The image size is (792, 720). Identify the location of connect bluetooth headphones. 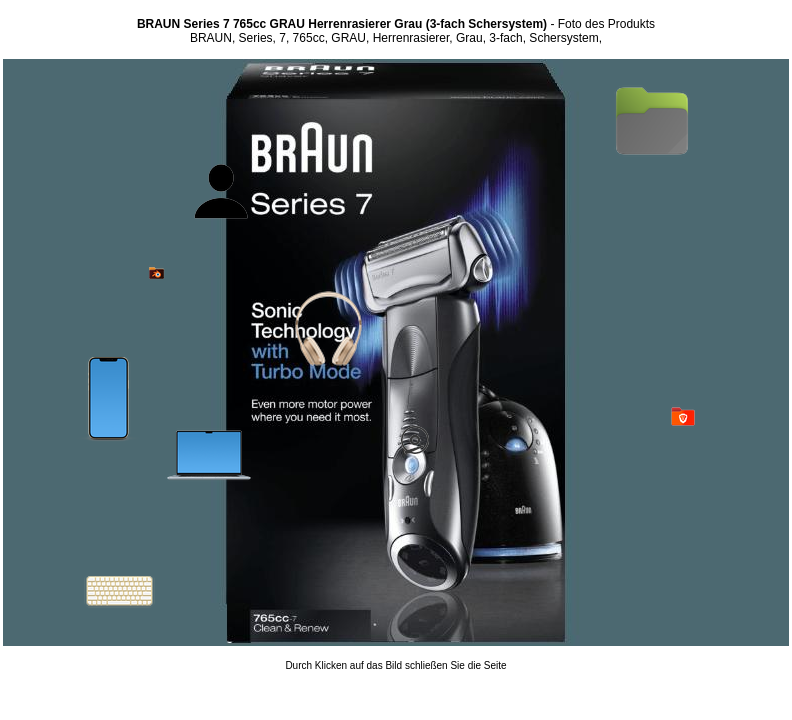
(328, 328).